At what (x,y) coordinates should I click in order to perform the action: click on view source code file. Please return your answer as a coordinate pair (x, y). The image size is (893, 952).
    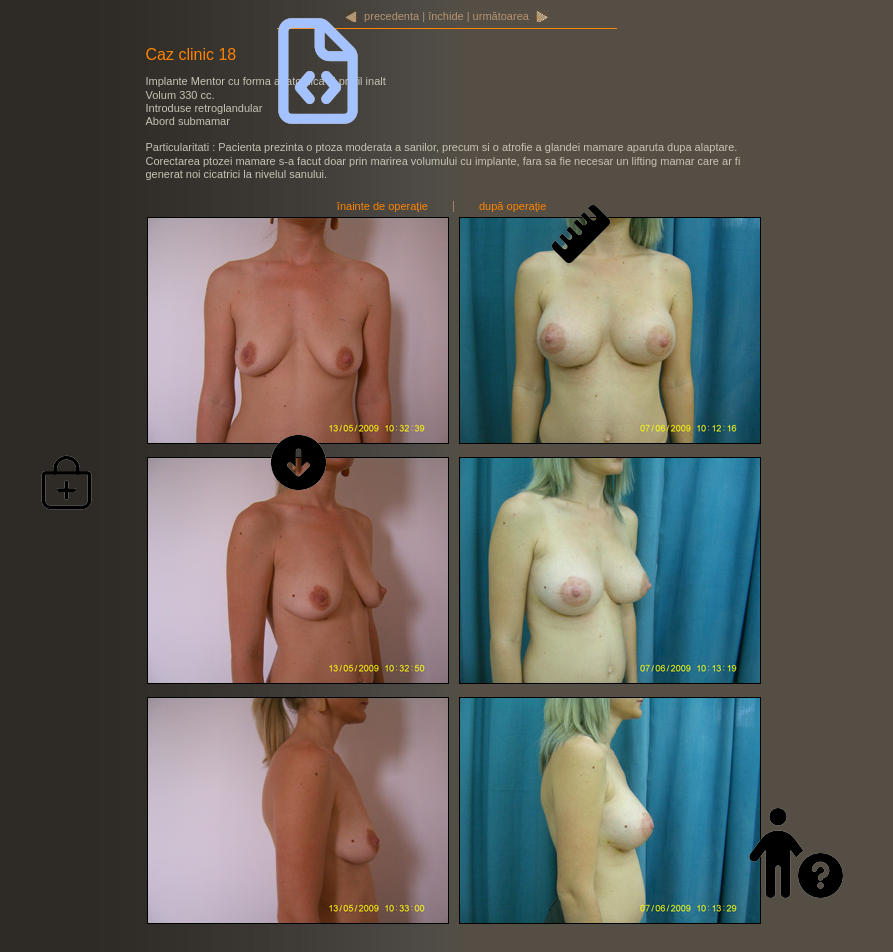
    Looking at the image, I should click on (318, 71).